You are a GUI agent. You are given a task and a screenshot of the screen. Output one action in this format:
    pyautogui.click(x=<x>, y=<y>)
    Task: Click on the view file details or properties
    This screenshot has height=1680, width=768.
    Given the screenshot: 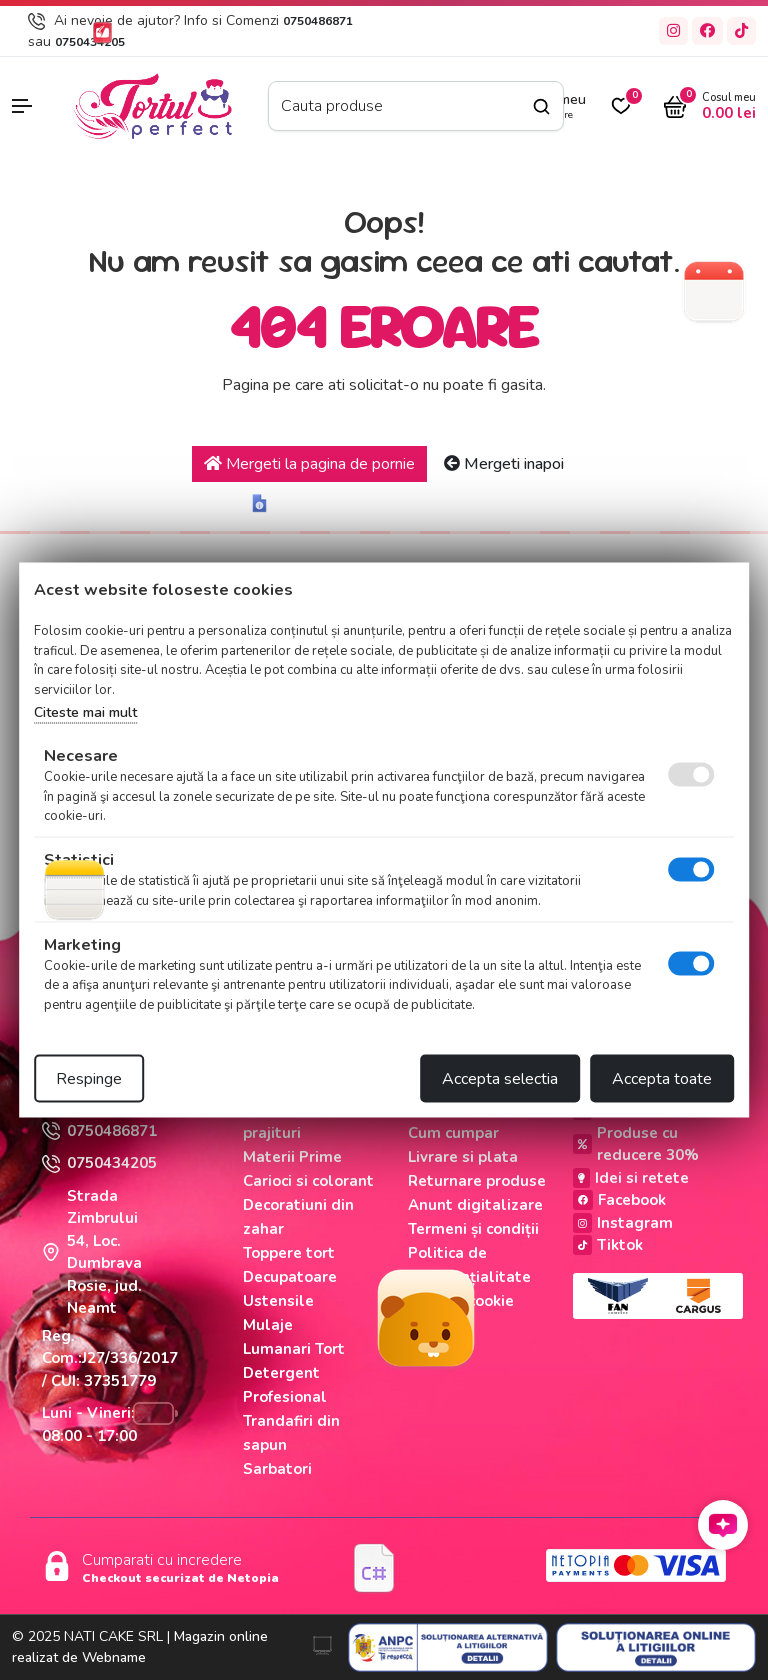 What is the action you would take?
    pyautogui.click(x=259, y=503)
    